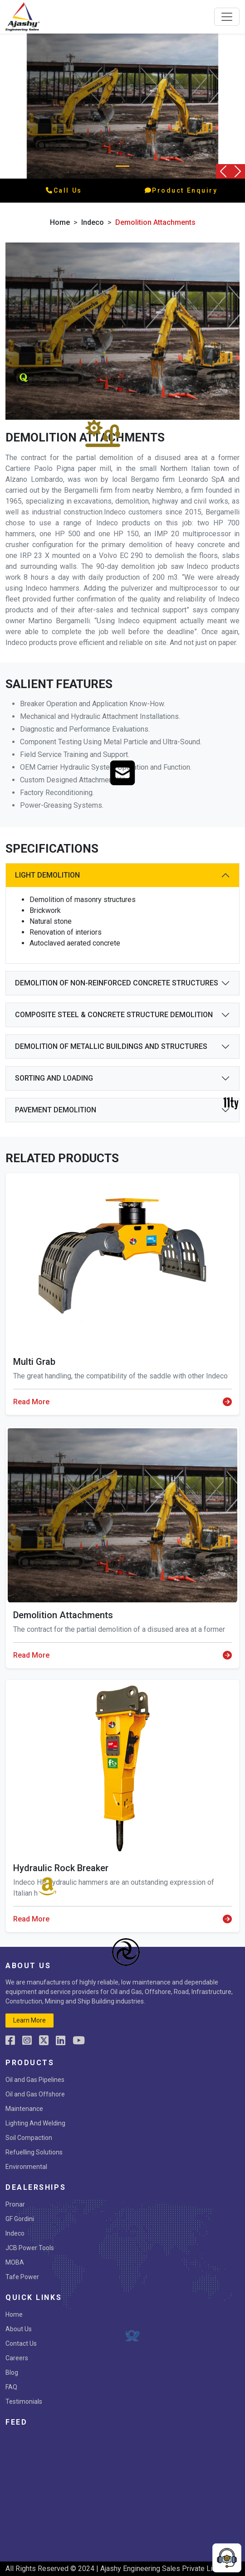 The image size is (245, 2576). Describe the element at coordinates (126, 1952) in the screenshot. I see `open the Katana application` at that location.